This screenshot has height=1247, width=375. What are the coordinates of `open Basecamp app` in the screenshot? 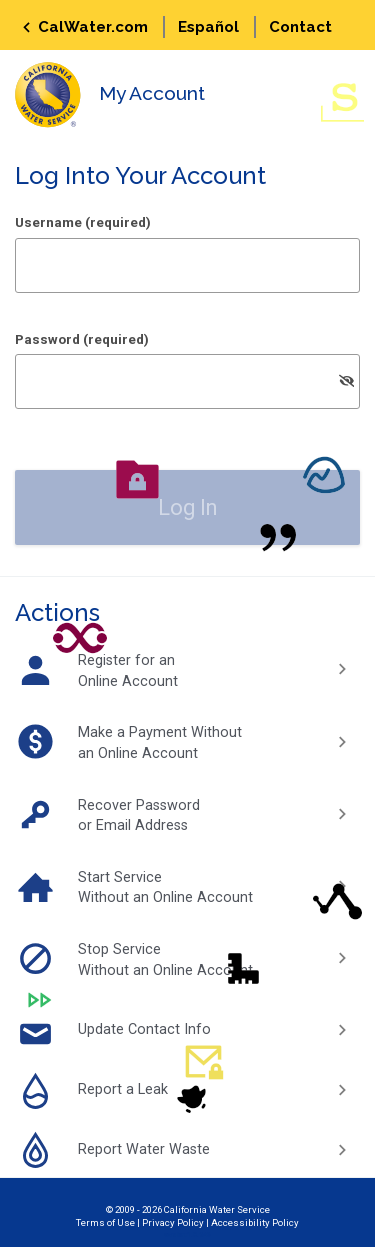 It's located at (324, 475).